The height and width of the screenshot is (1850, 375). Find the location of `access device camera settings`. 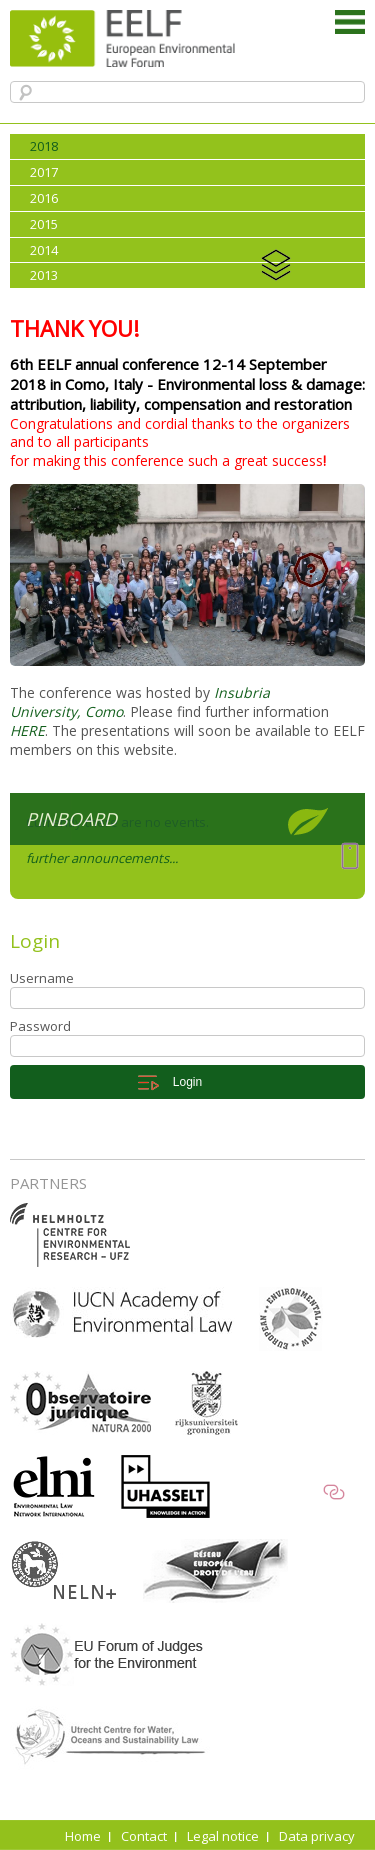

access device camera settings is located at coordinates (350, 856).